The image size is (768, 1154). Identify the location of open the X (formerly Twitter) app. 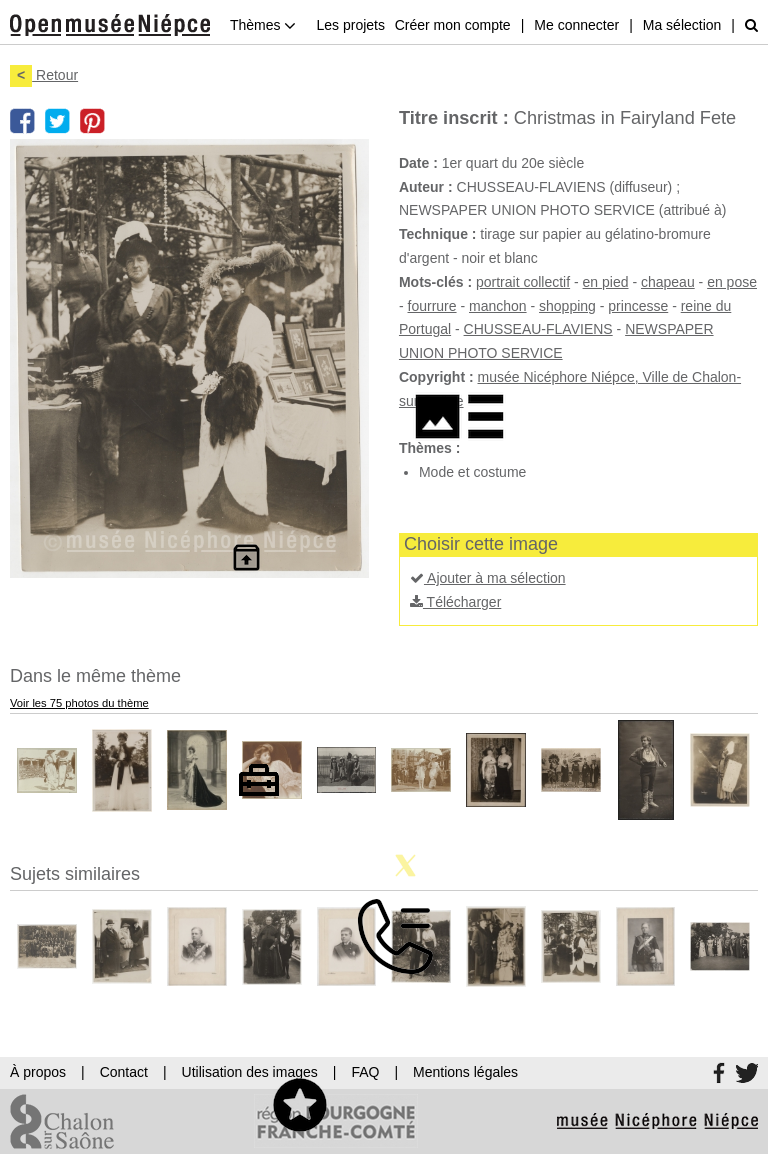
(405, 865).